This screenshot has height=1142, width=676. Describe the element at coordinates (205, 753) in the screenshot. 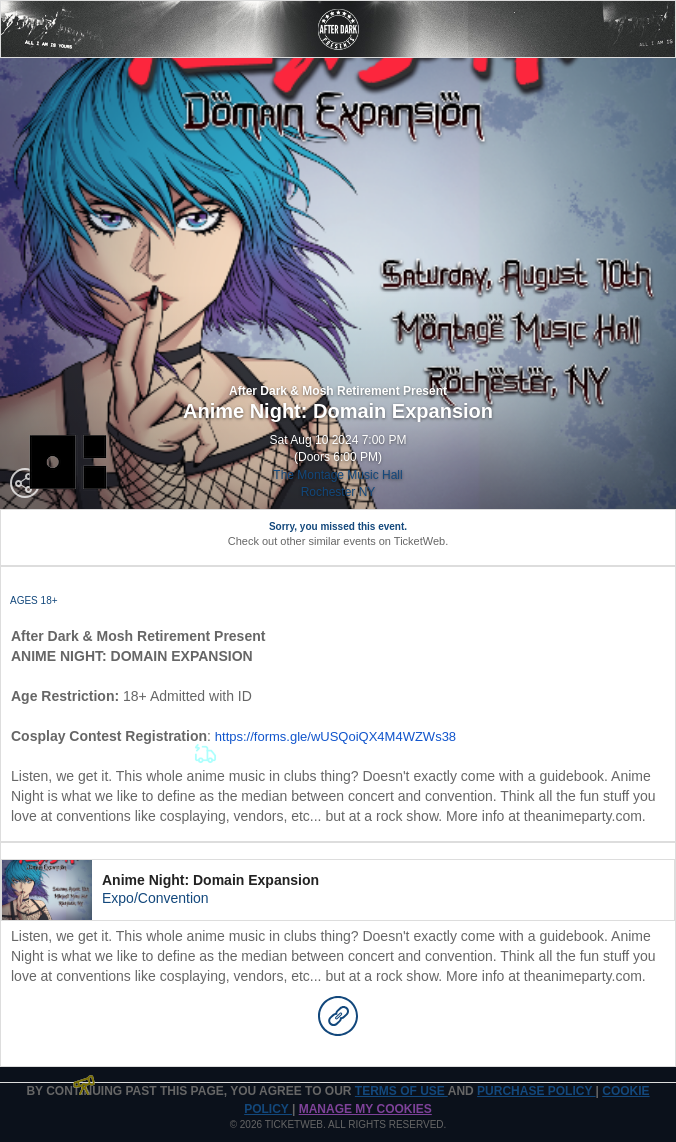

I see `select electric vehicle delivery option` at that location.